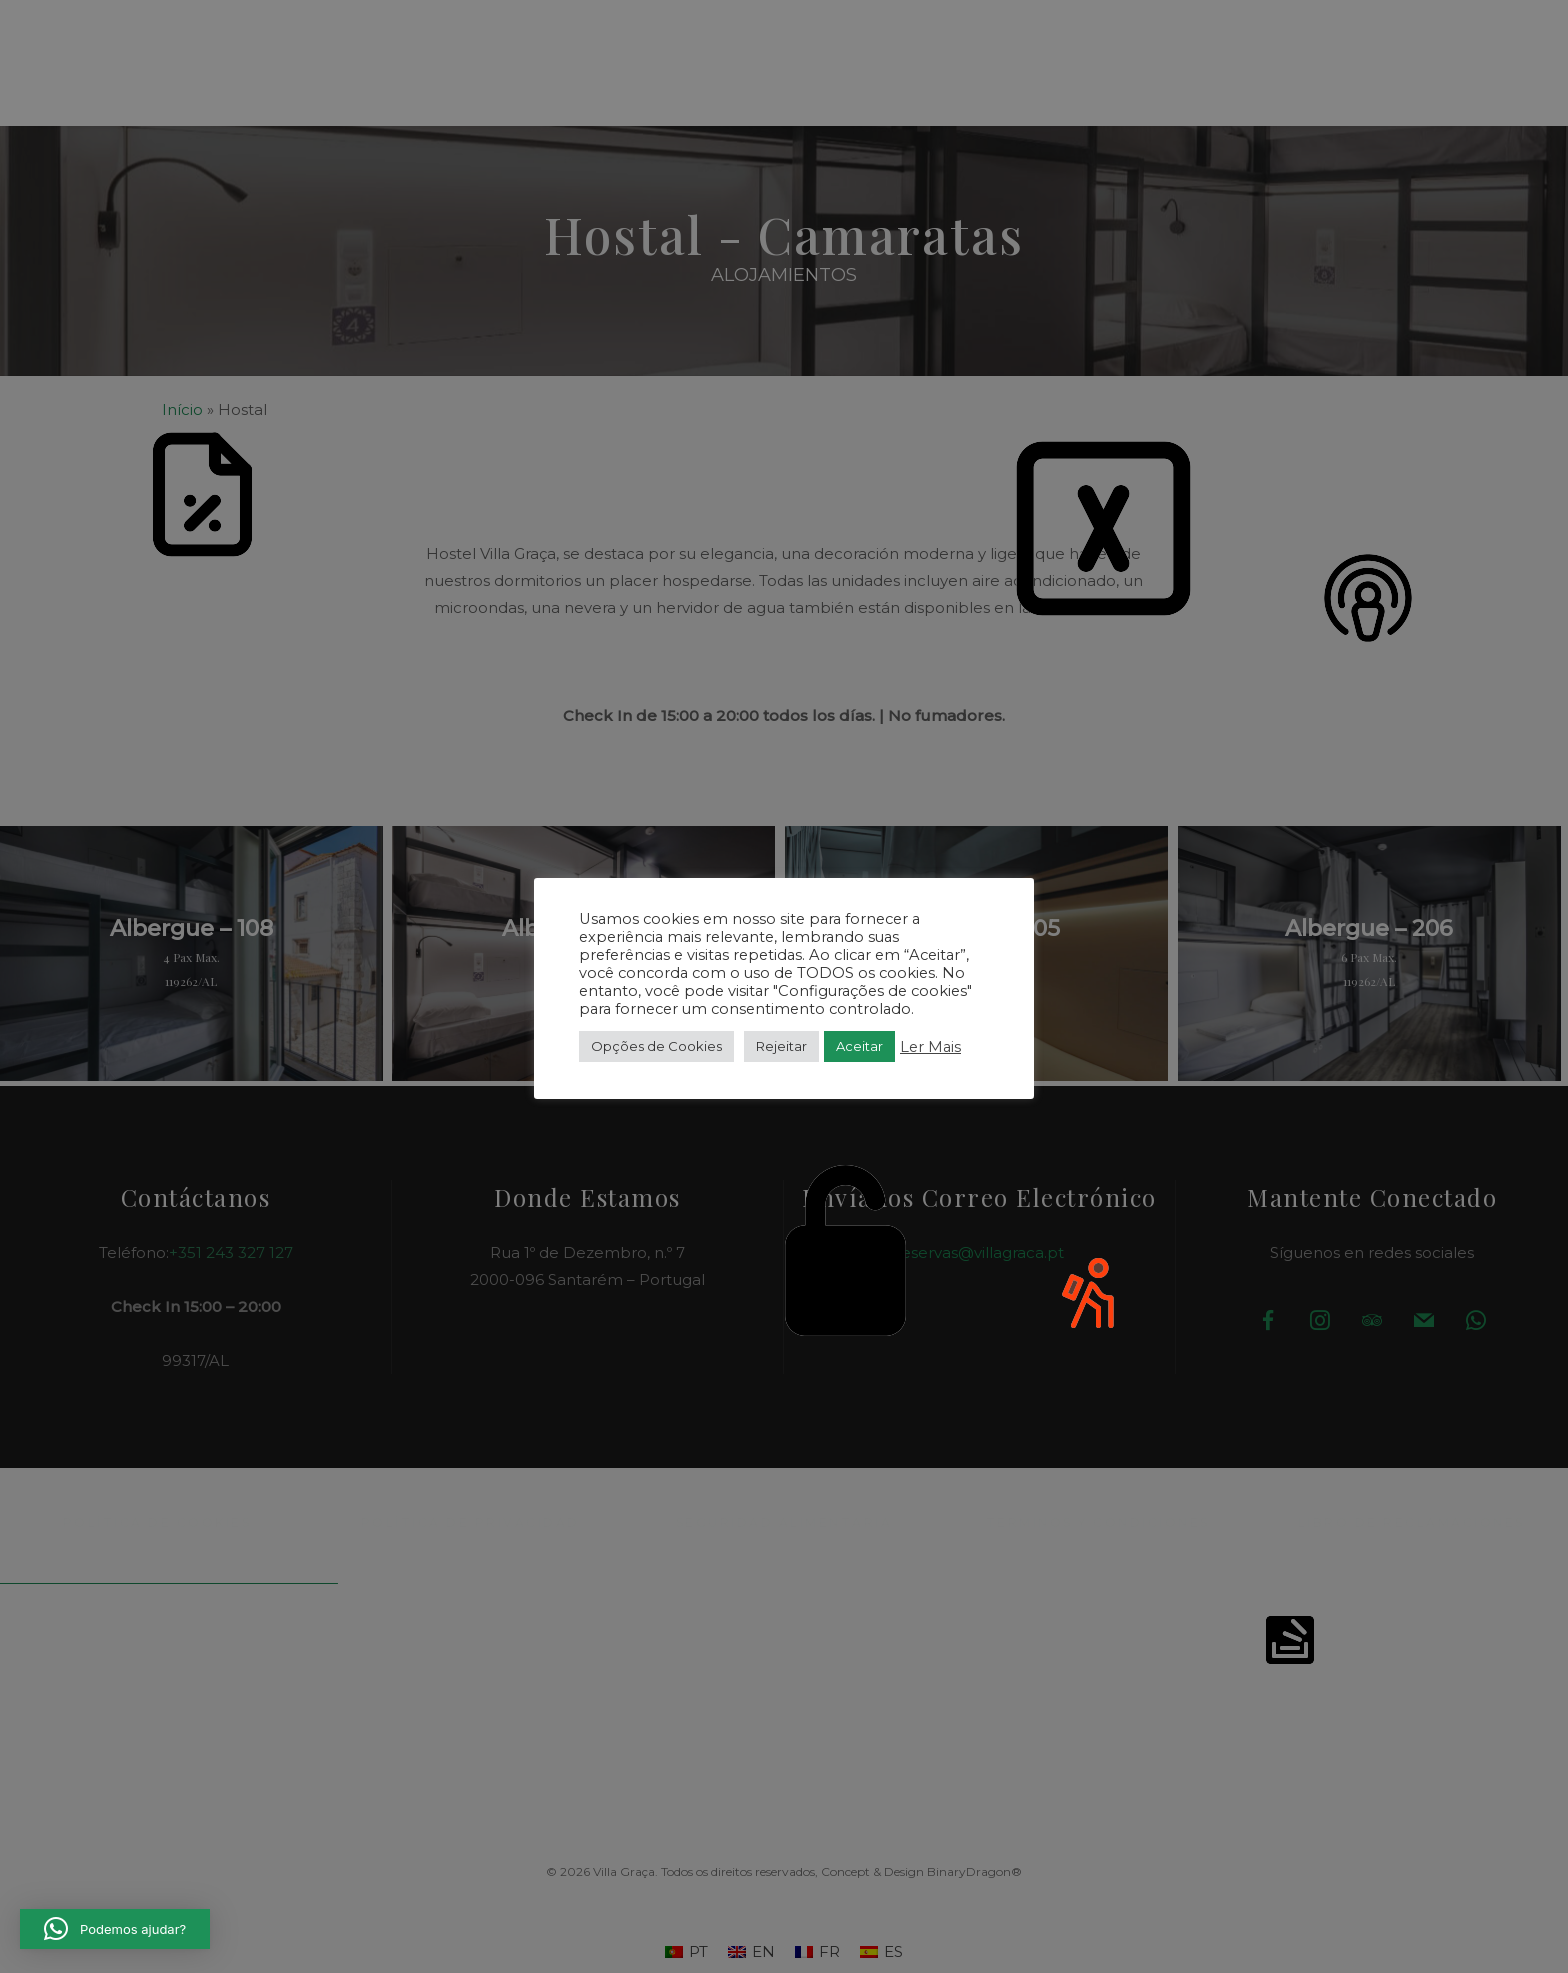 This screenshot has height=1973, width=1568. I want to click on access hiking trails or outdoor activities, so click(1091, 1293).